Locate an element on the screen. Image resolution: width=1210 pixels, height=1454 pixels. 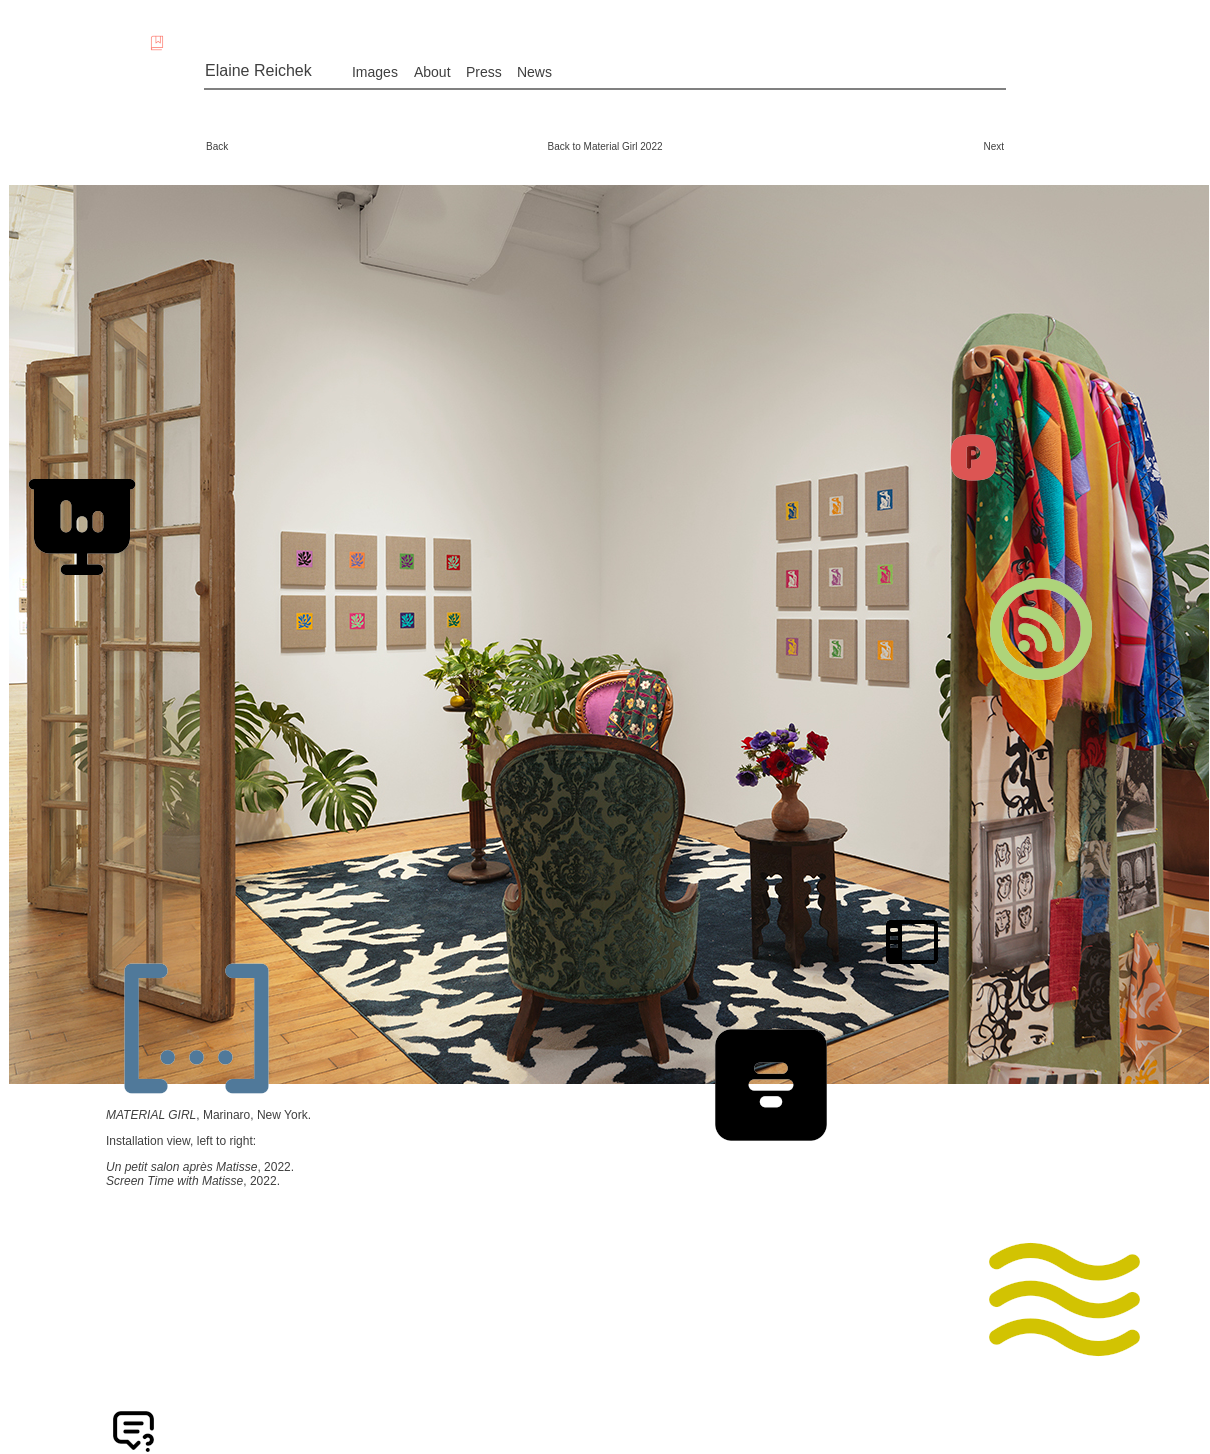
locate your airtag device is located at coordinates (1041, 629).